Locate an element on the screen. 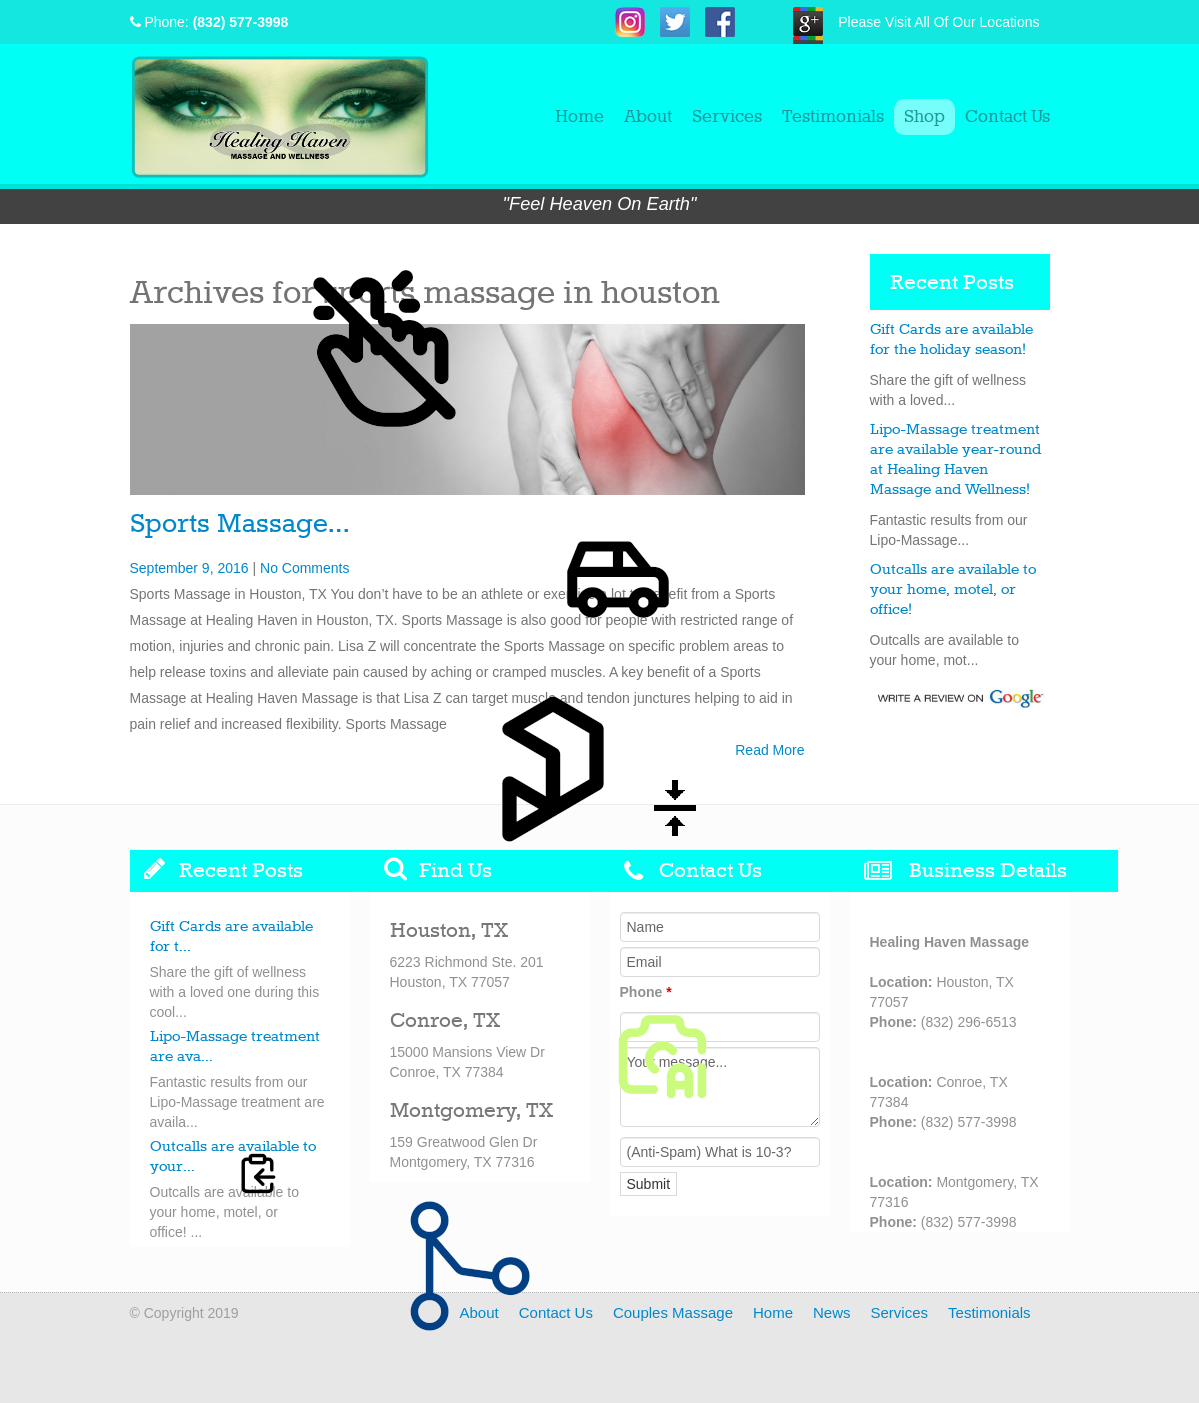  click or tap interaction disabled is located at coordinates (384, 348).